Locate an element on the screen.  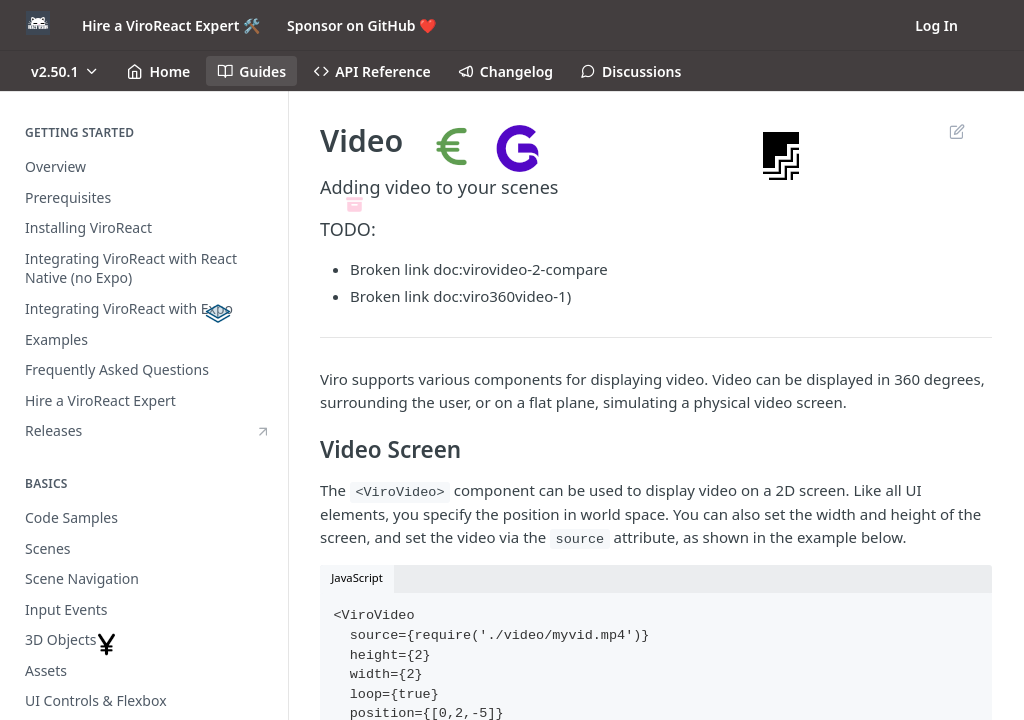
indicates chinese yuan currency is located at coordinates (106, 644).